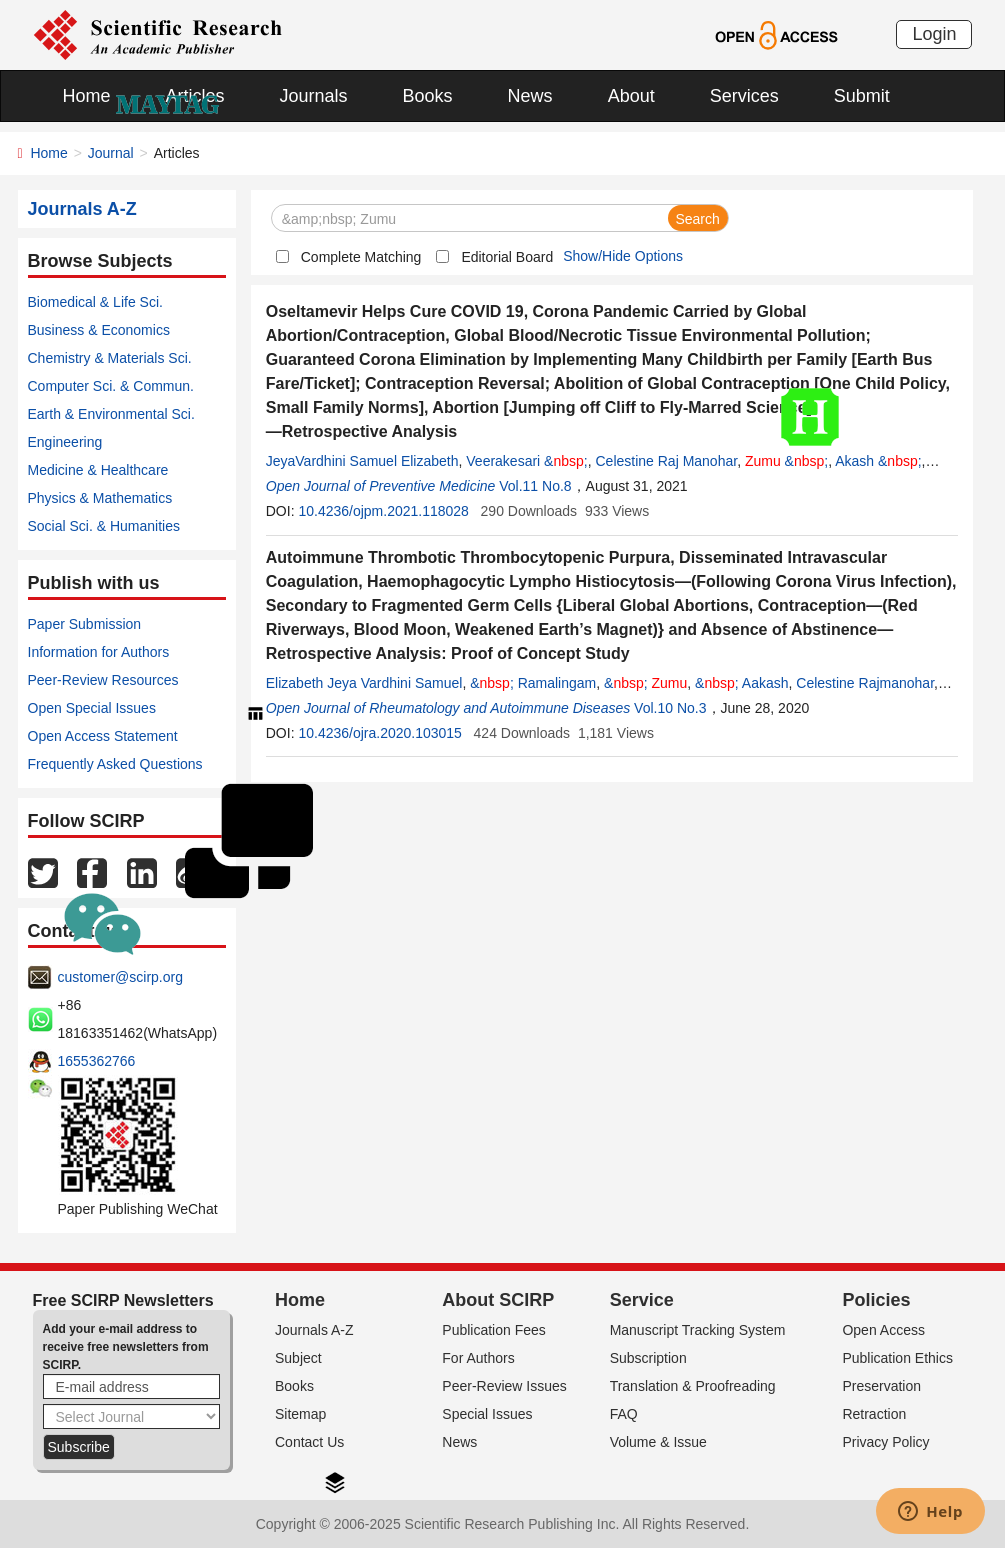 The image size is (1005, 1548). I want to click on hire a helper logo, so click(810, 417).